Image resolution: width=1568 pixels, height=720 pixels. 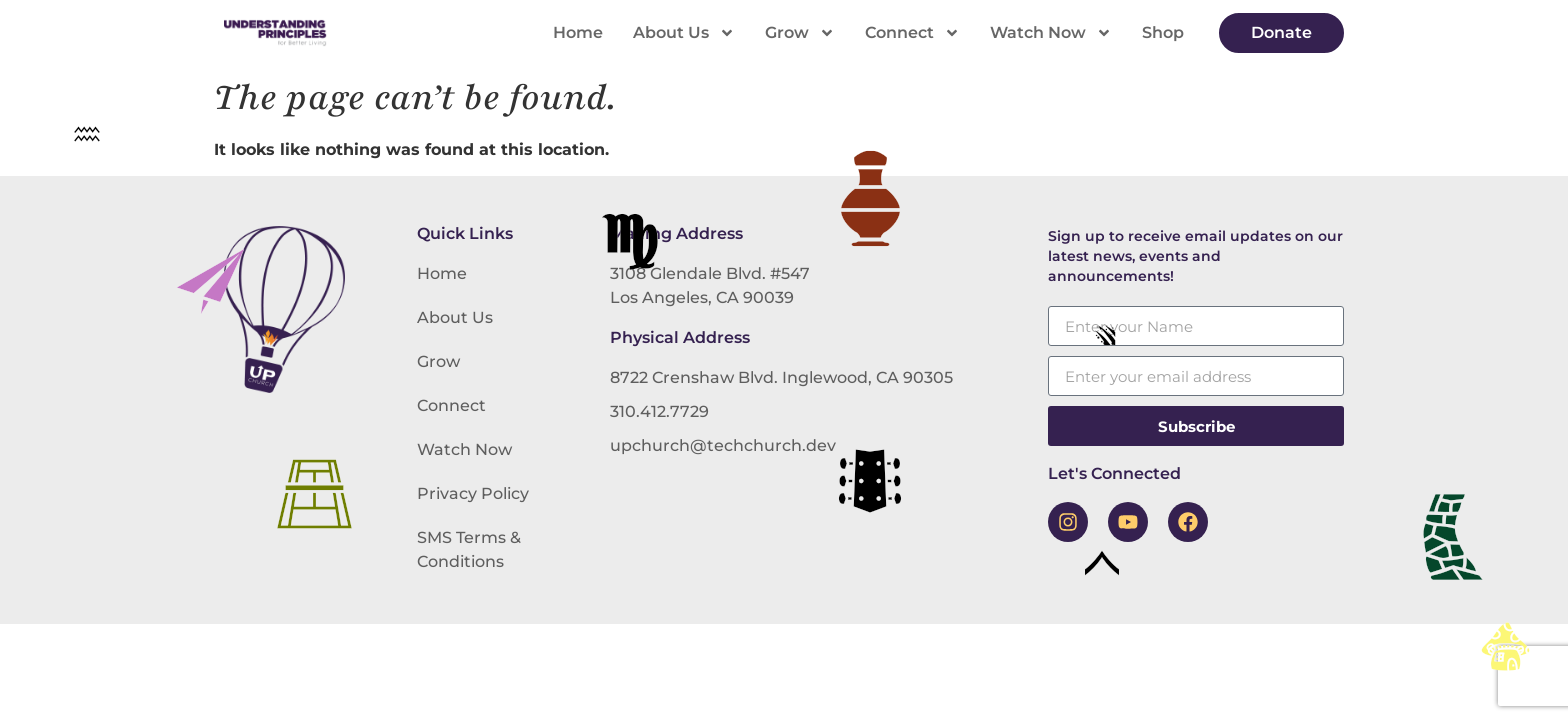 I want to click on represents the aquarius zodiac sign, so click(x=87, y=134).